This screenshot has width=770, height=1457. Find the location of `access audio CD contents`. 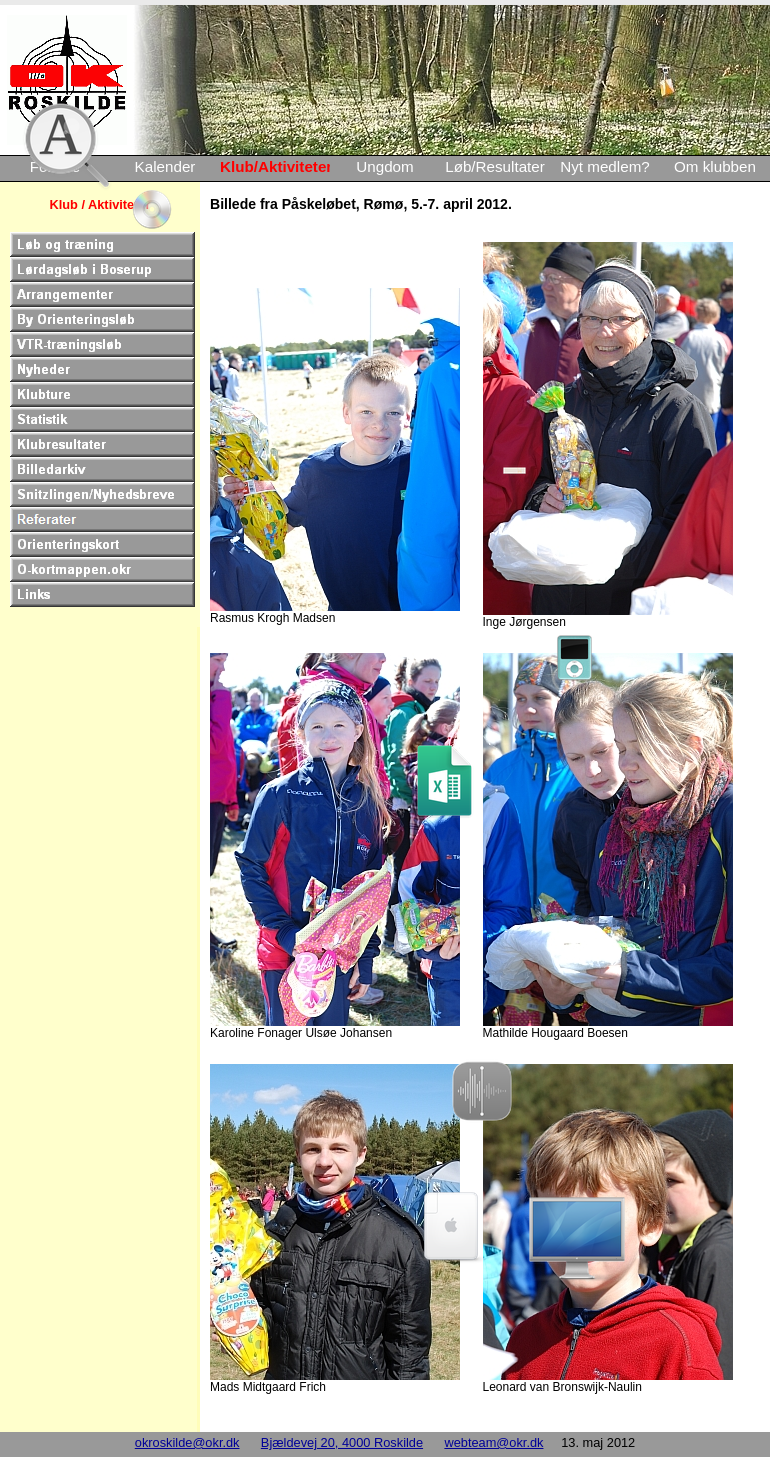

access audio CD contents is located at coordinates (152, 210).